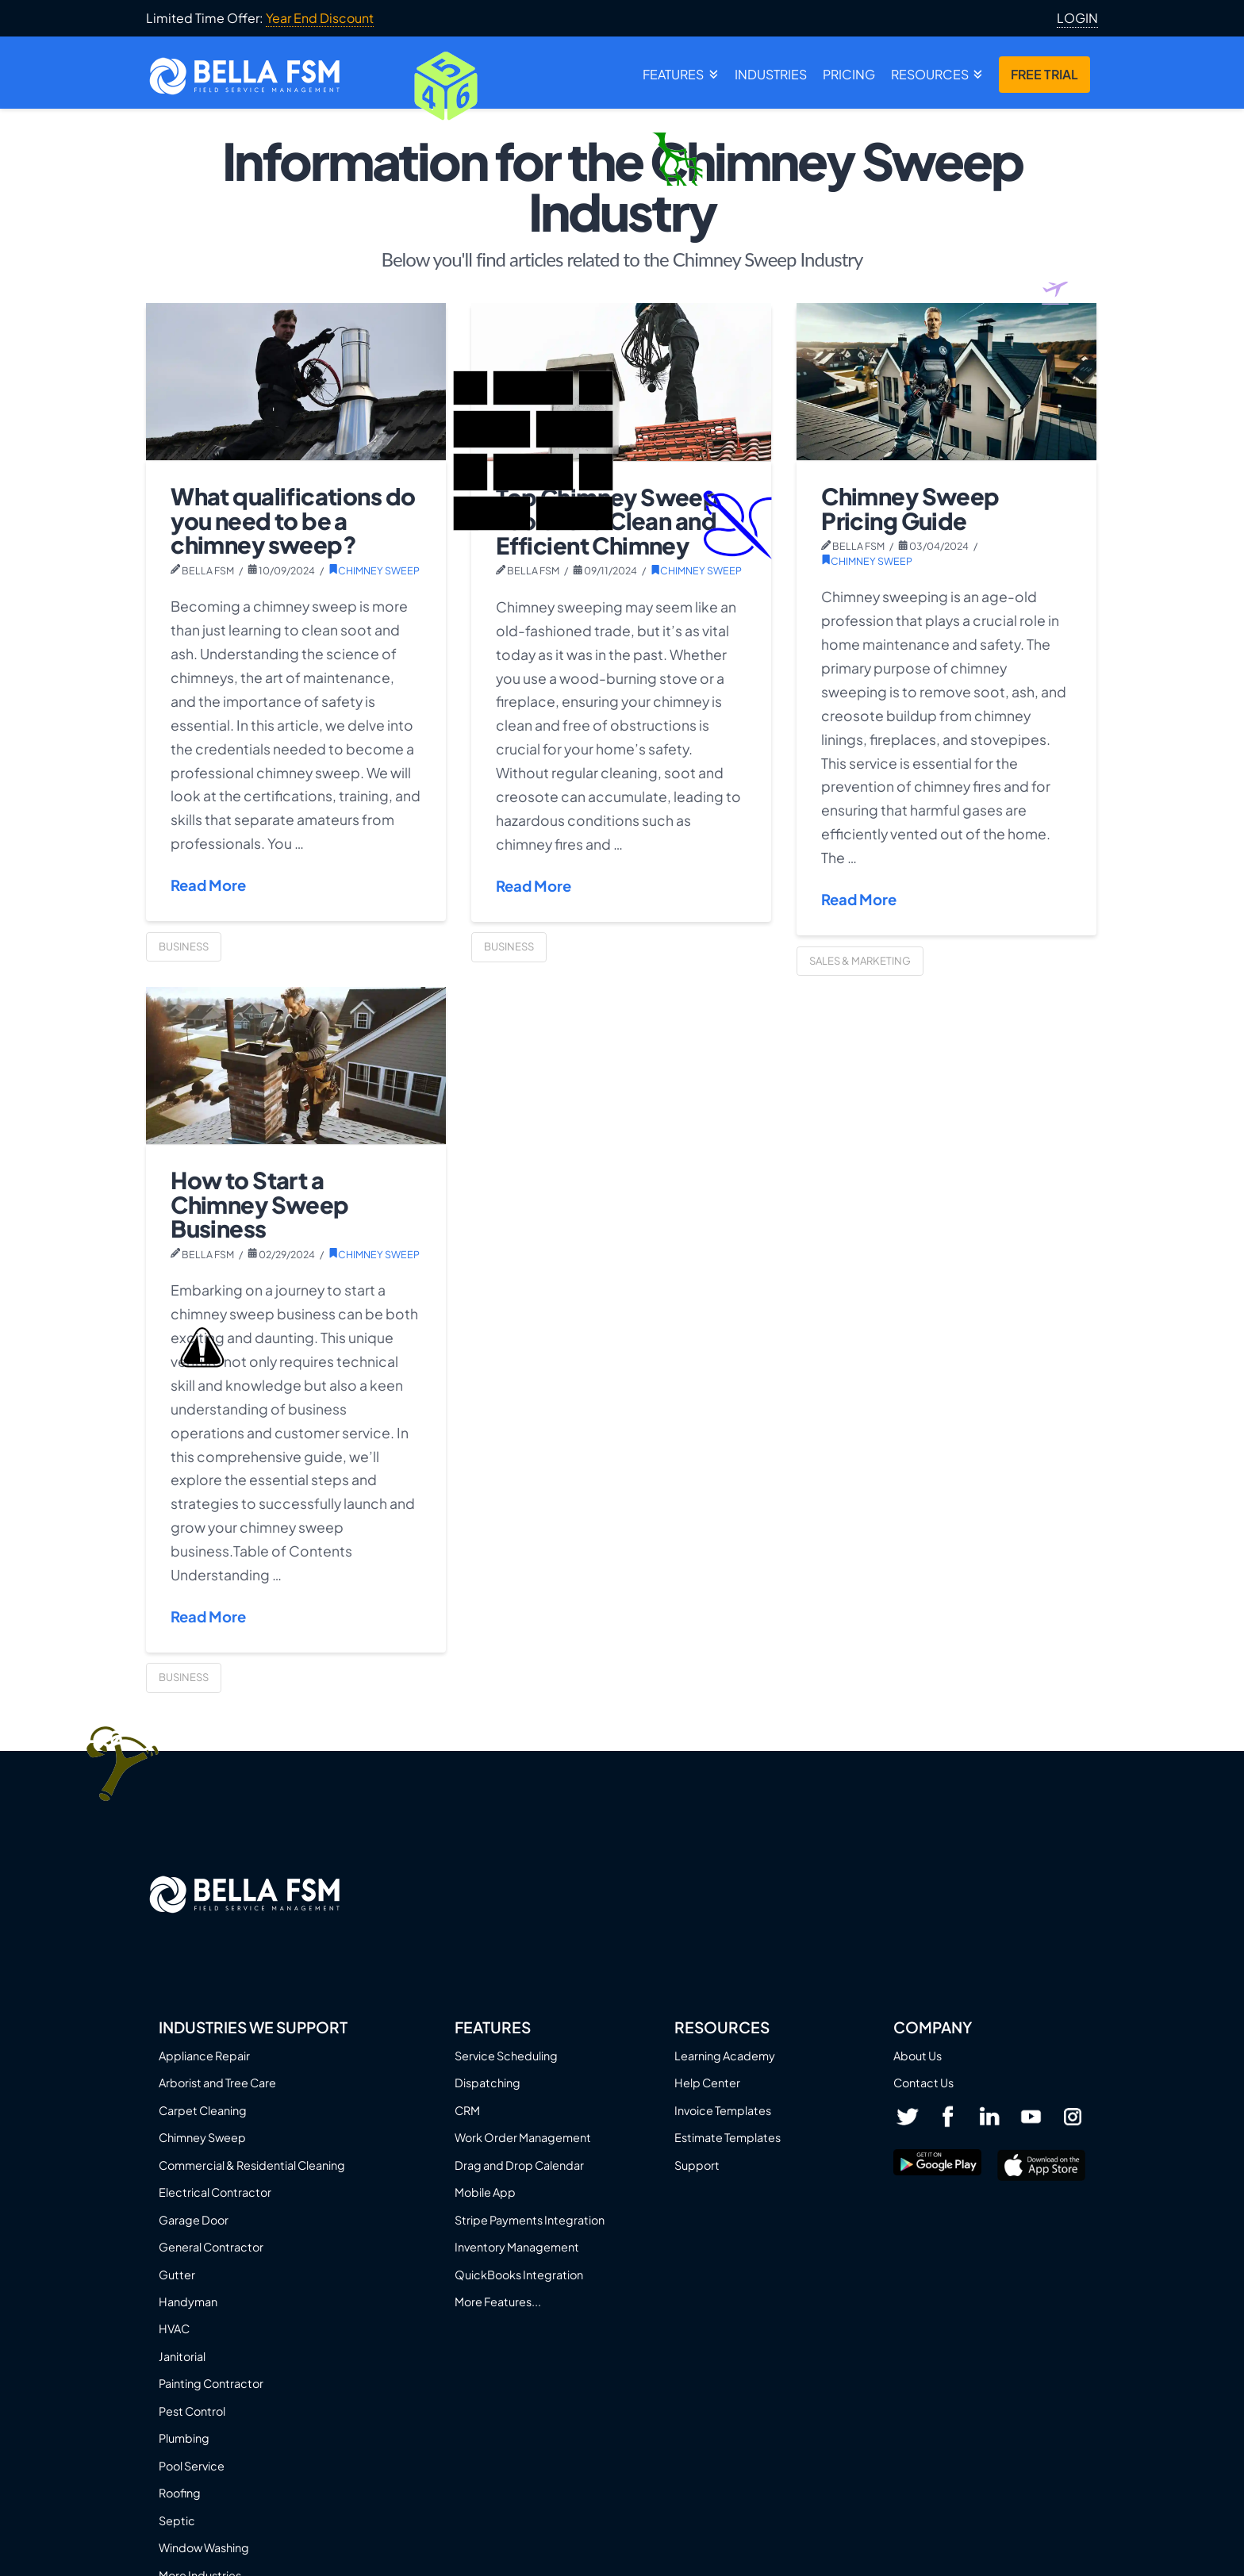 The height and width of the screenshot is (2576, 1244). What do you see at coordinates (737, 524) in the screenshot?
I see `access sewing or crafting tools` at bounding box center [737, 524].